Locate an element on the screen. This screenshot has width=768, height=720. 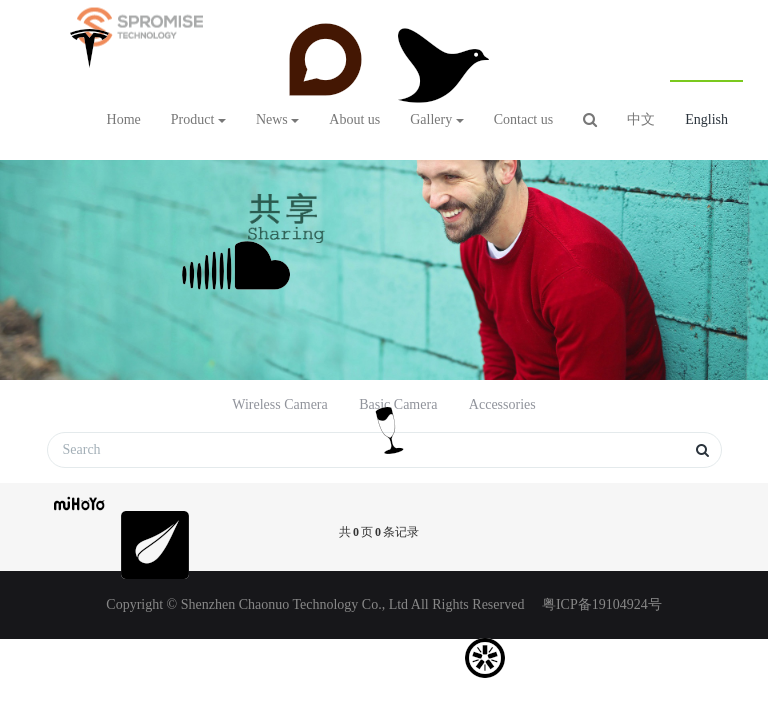
jasmine testing framework logo is located at coordinates (485, 658).